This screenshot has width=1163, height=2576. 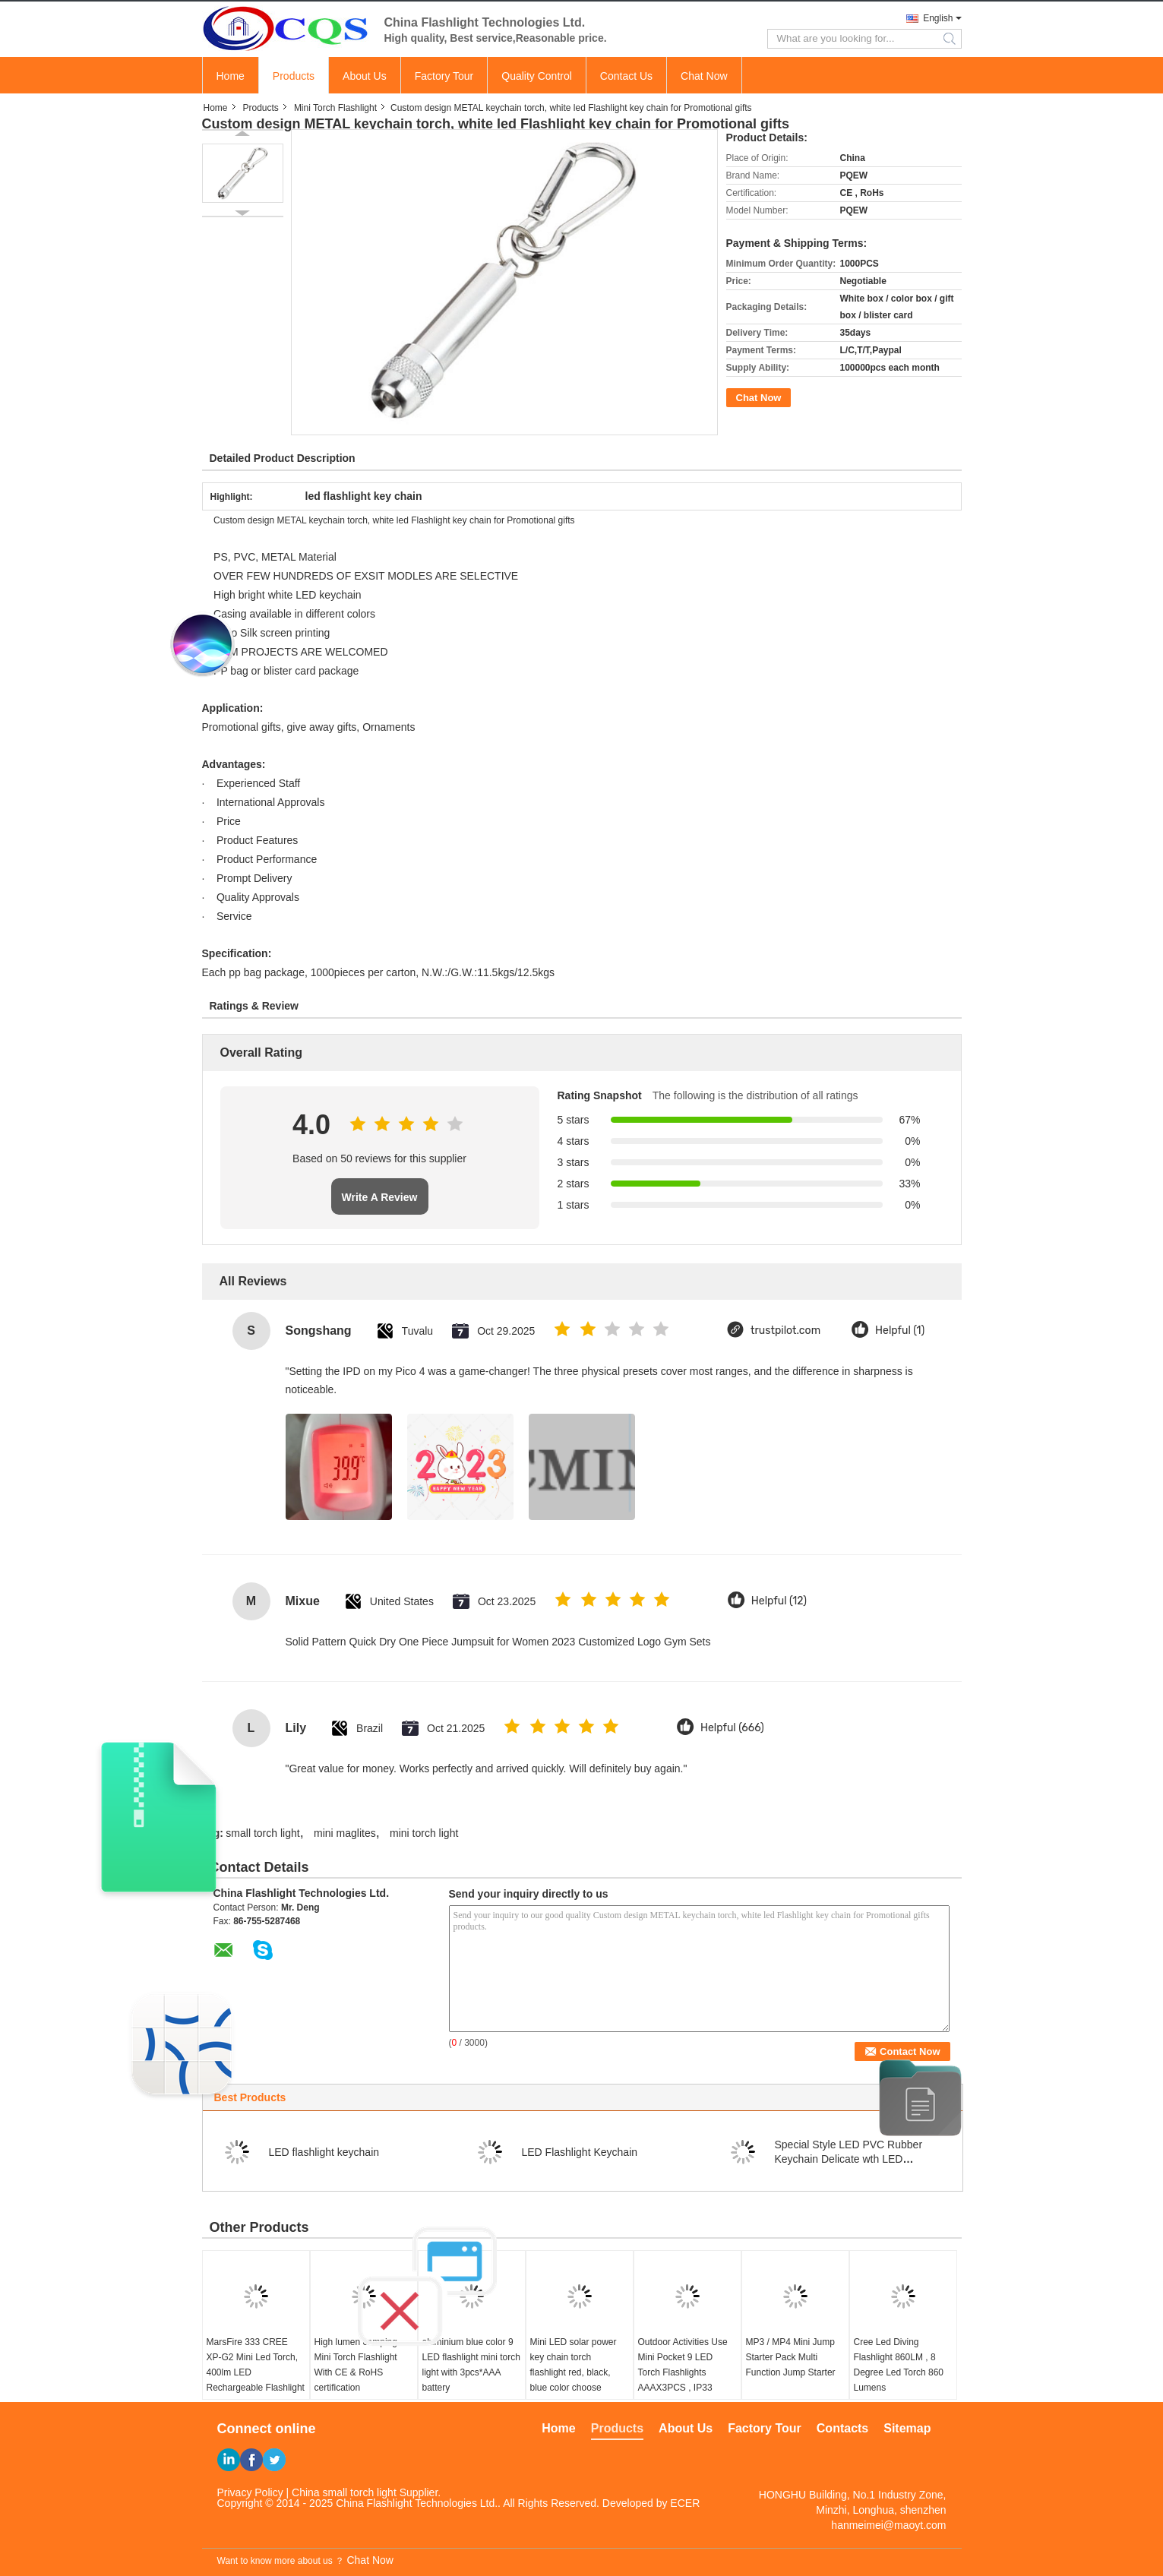 What do you see at coordinates (202, 643) in the screenshot?
I see `open Siri settings and preferences` at bounding box center [202, 643].